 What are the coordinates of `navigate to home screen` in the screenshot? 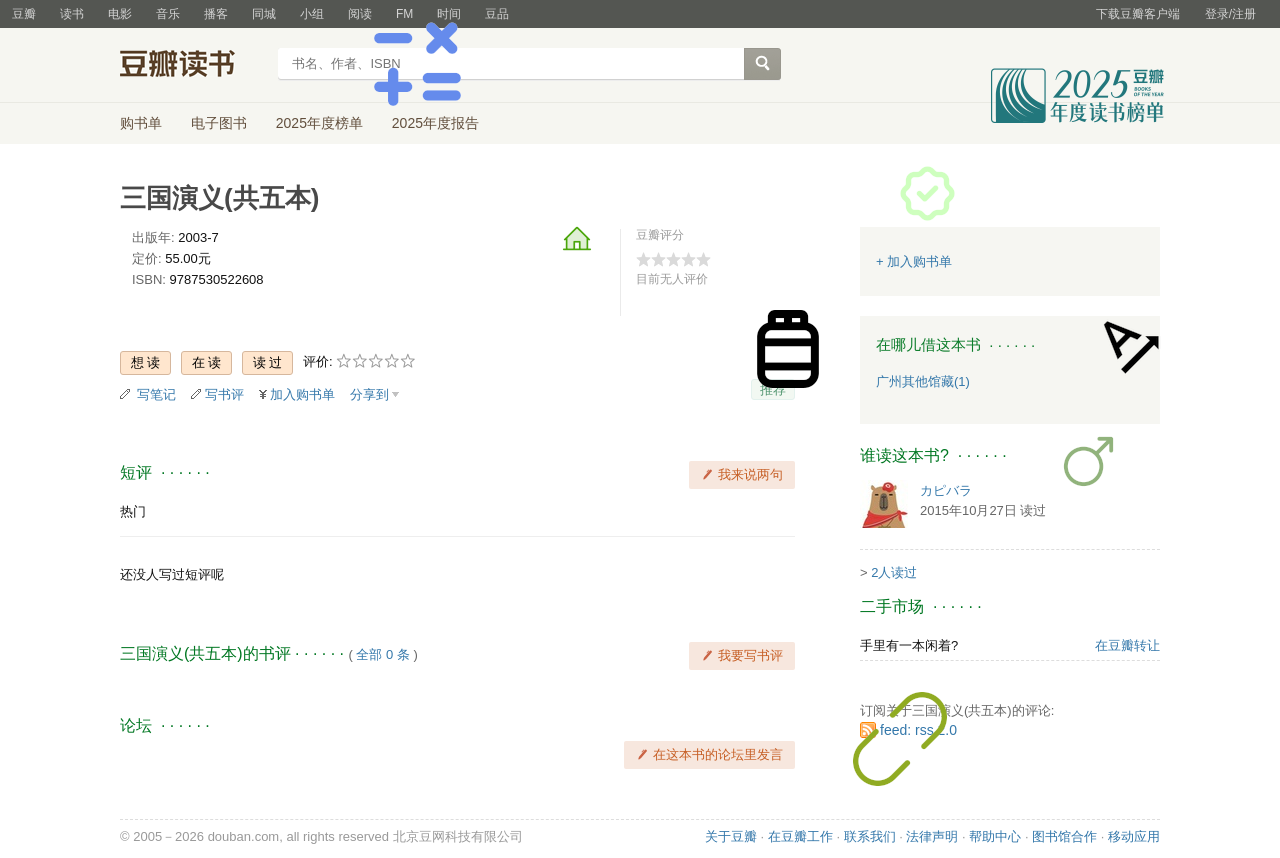 It's located at (577, 239).